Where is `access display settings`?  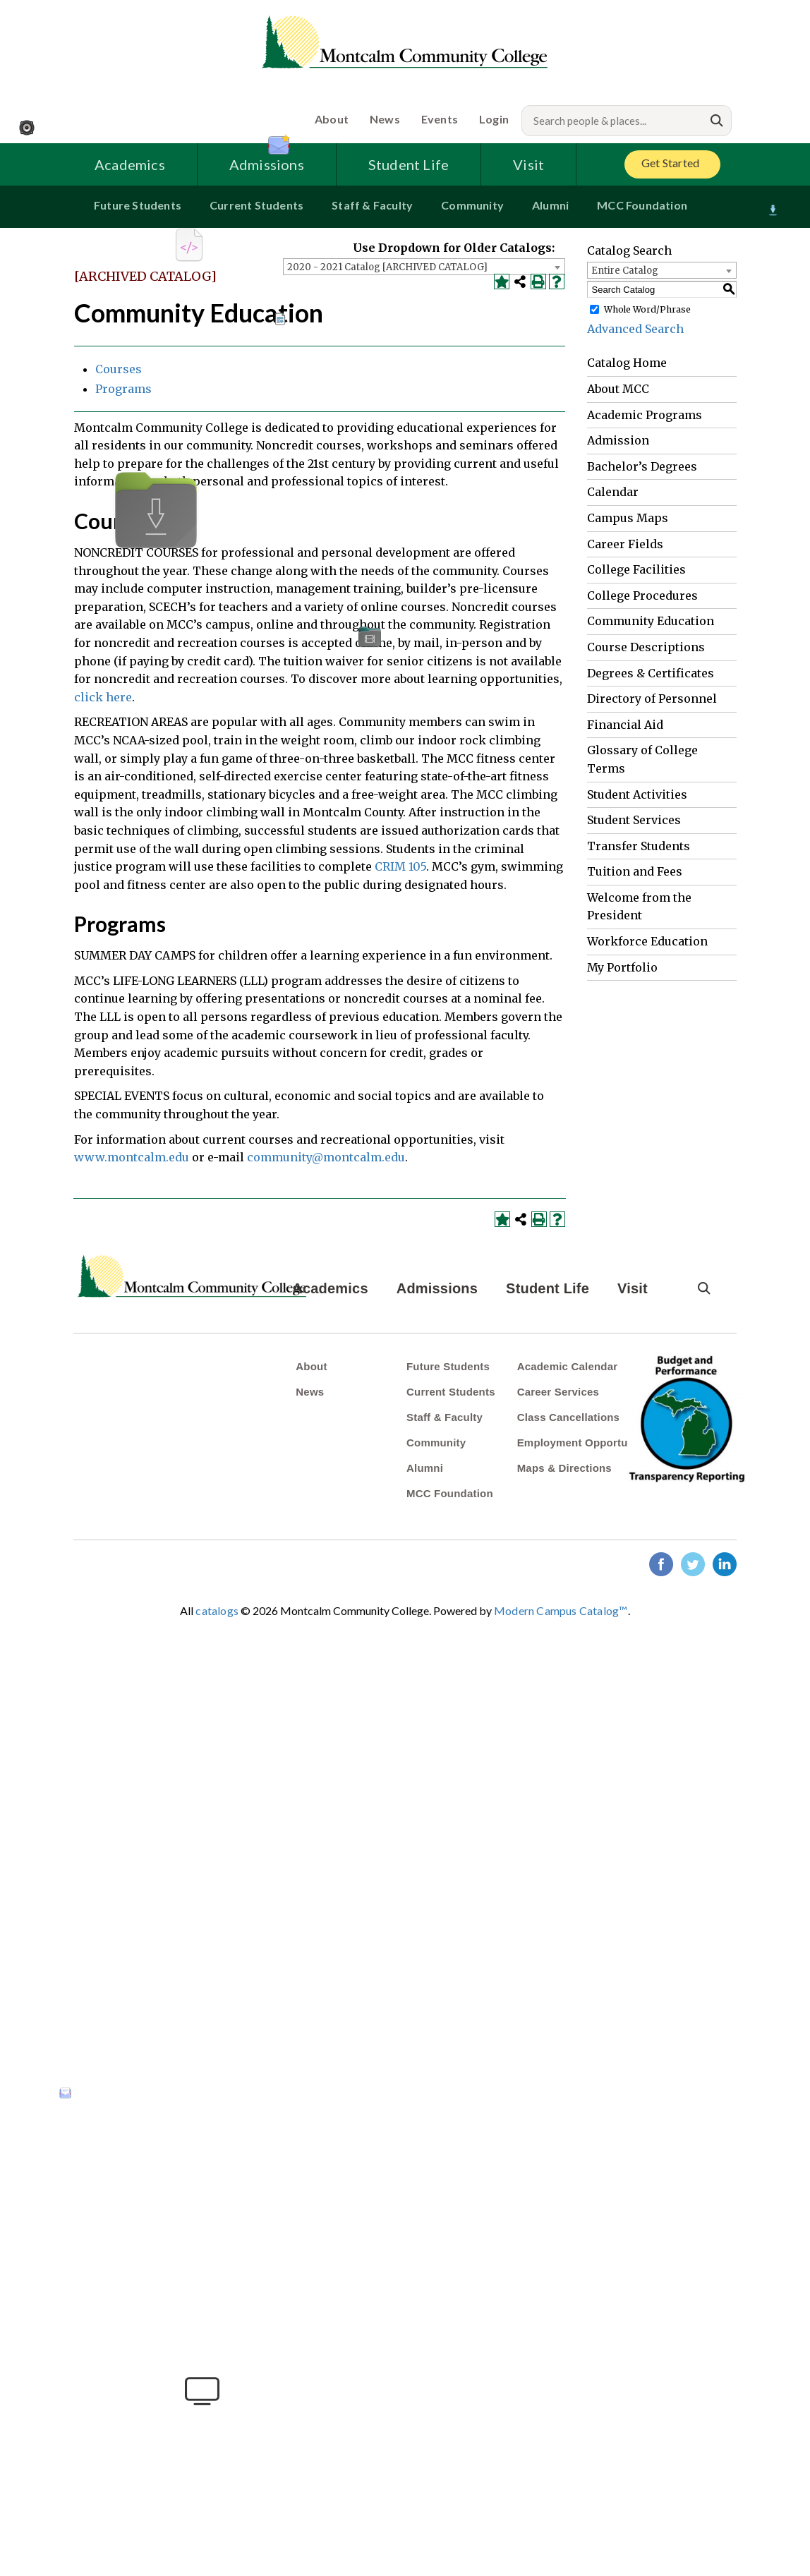
access display settings is located at coordinates (202, 2390).